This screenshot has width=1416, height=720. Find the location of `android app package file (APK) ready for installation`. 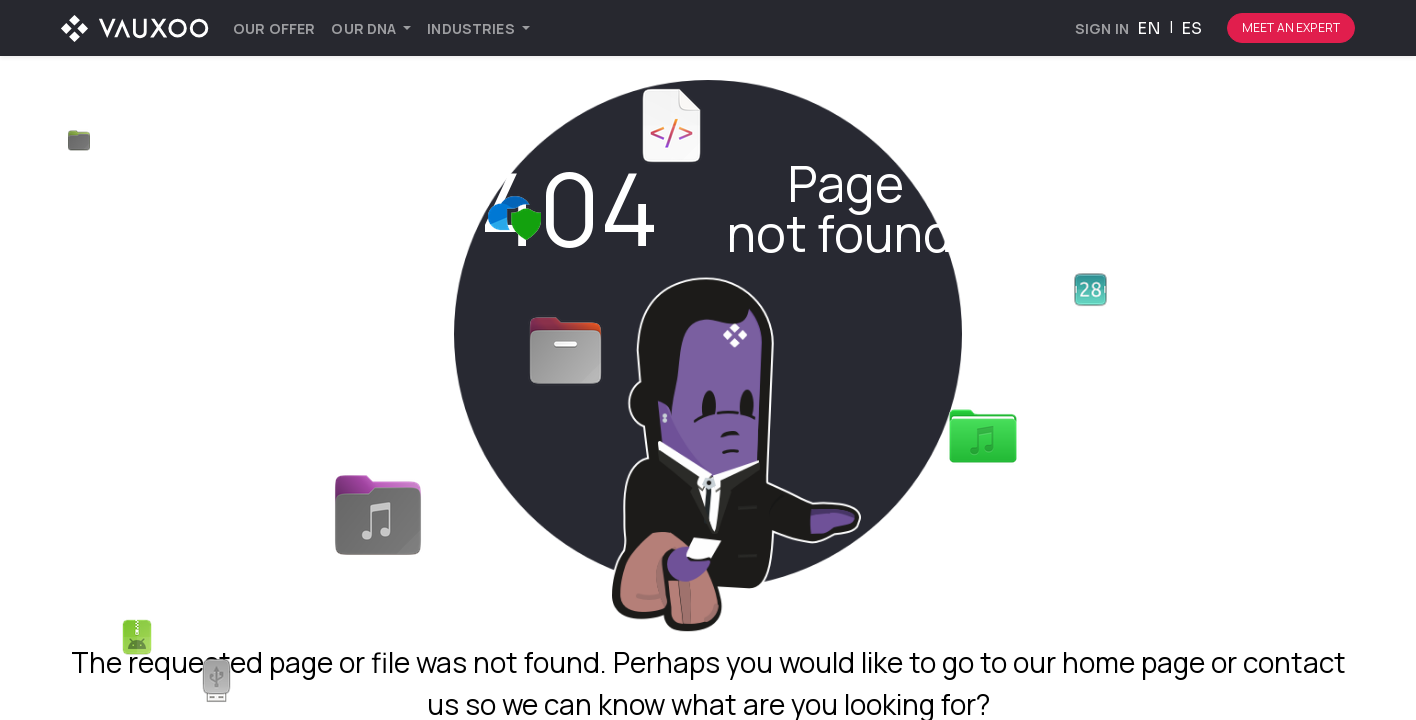

android app package file (APK) ready for installation is located at coordinates (137, 637).